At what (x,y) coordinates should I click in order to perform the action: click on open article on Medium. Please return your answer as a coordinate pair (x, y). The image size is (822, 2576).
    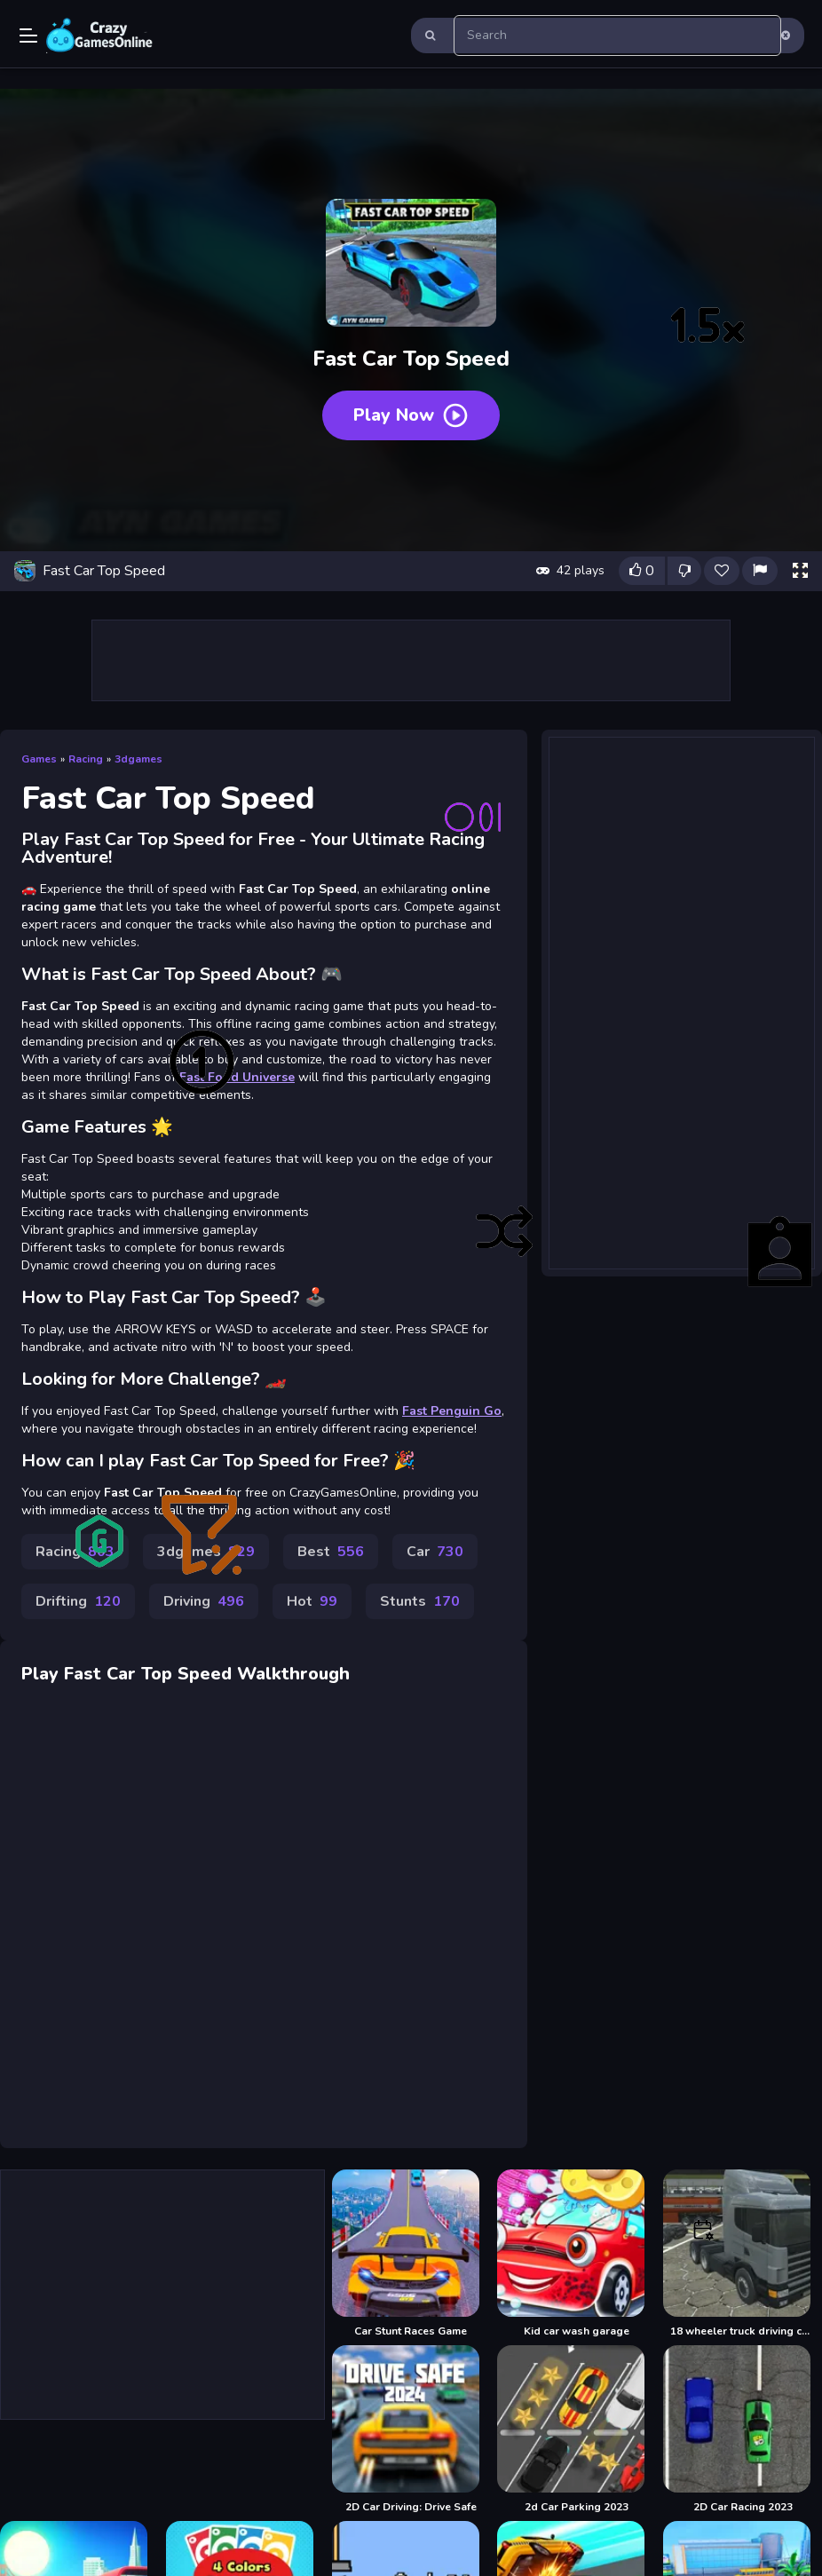
    Looking at the image, I should click on (472, 817).